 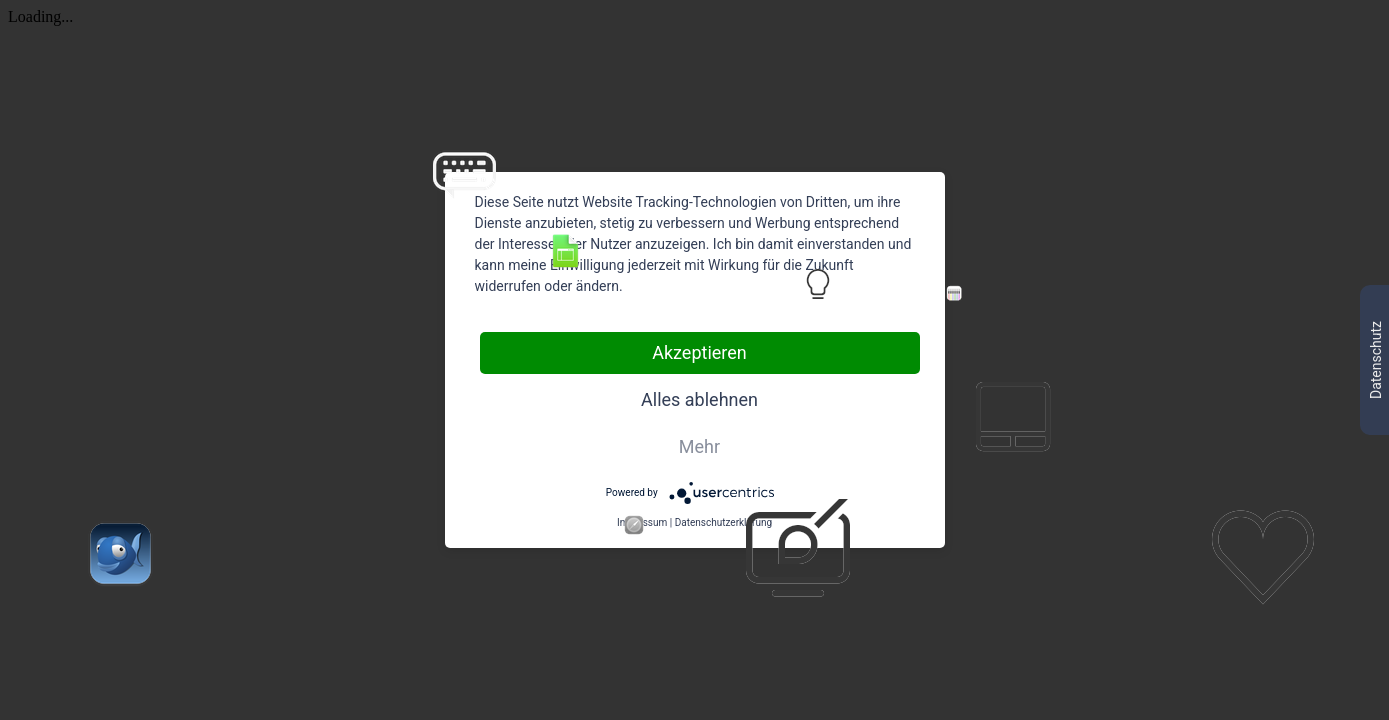 What do you see at coordinates (1015, 416) in the screenshot?
I see `touchpad or trackpad input device` at bounding box center [1015, 416].